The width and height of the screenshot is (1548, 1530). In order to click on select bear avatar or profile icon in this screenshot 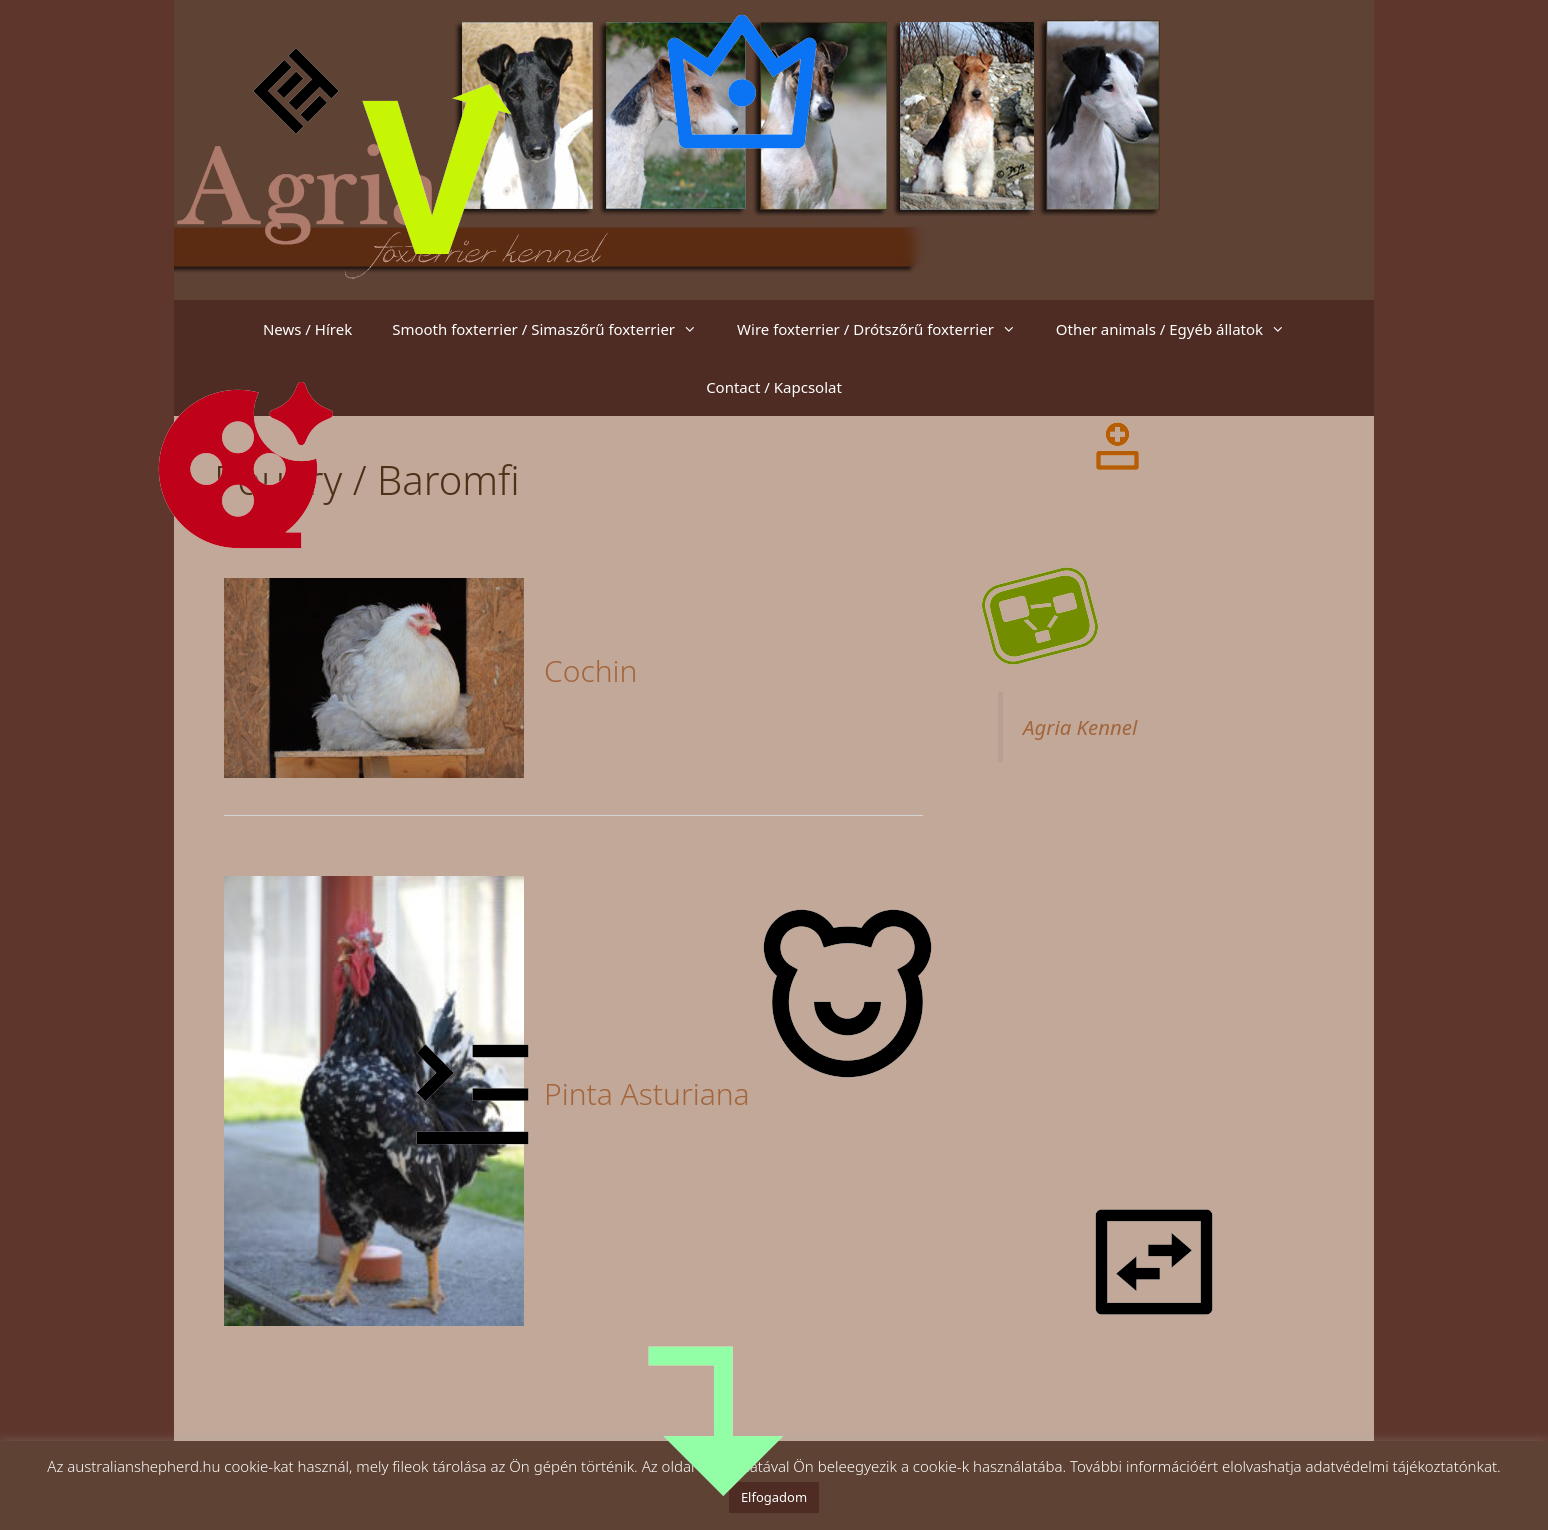, I will do `click(847, 993)`.